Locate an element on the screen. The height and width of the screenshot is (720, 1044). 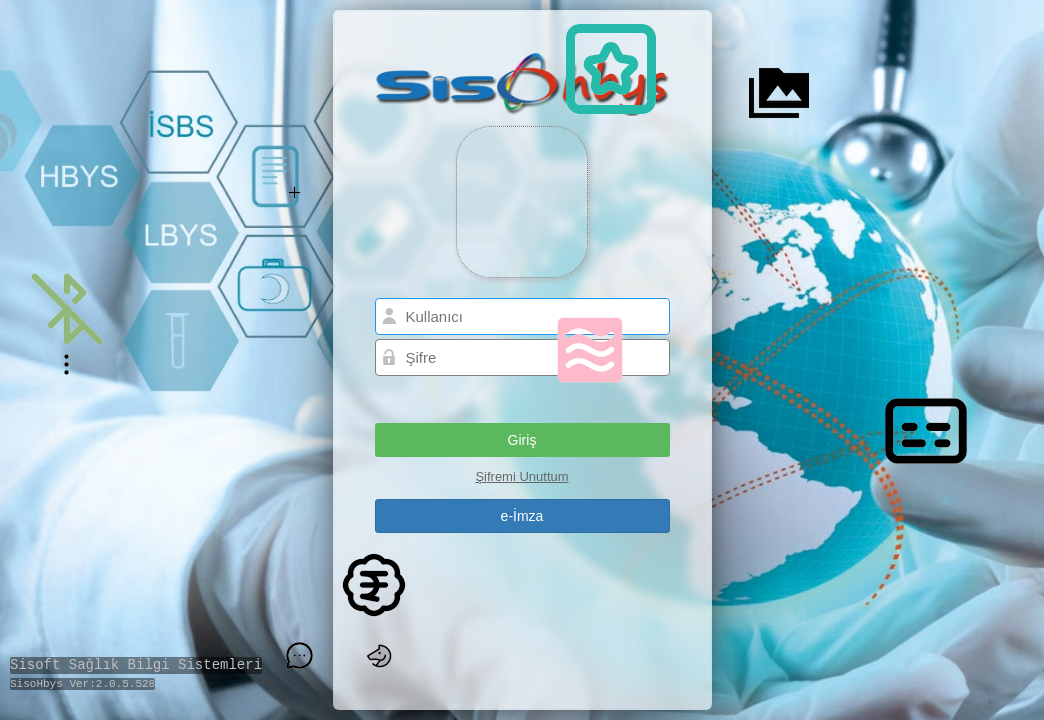
add a new item is located at coordinates (294, 192).